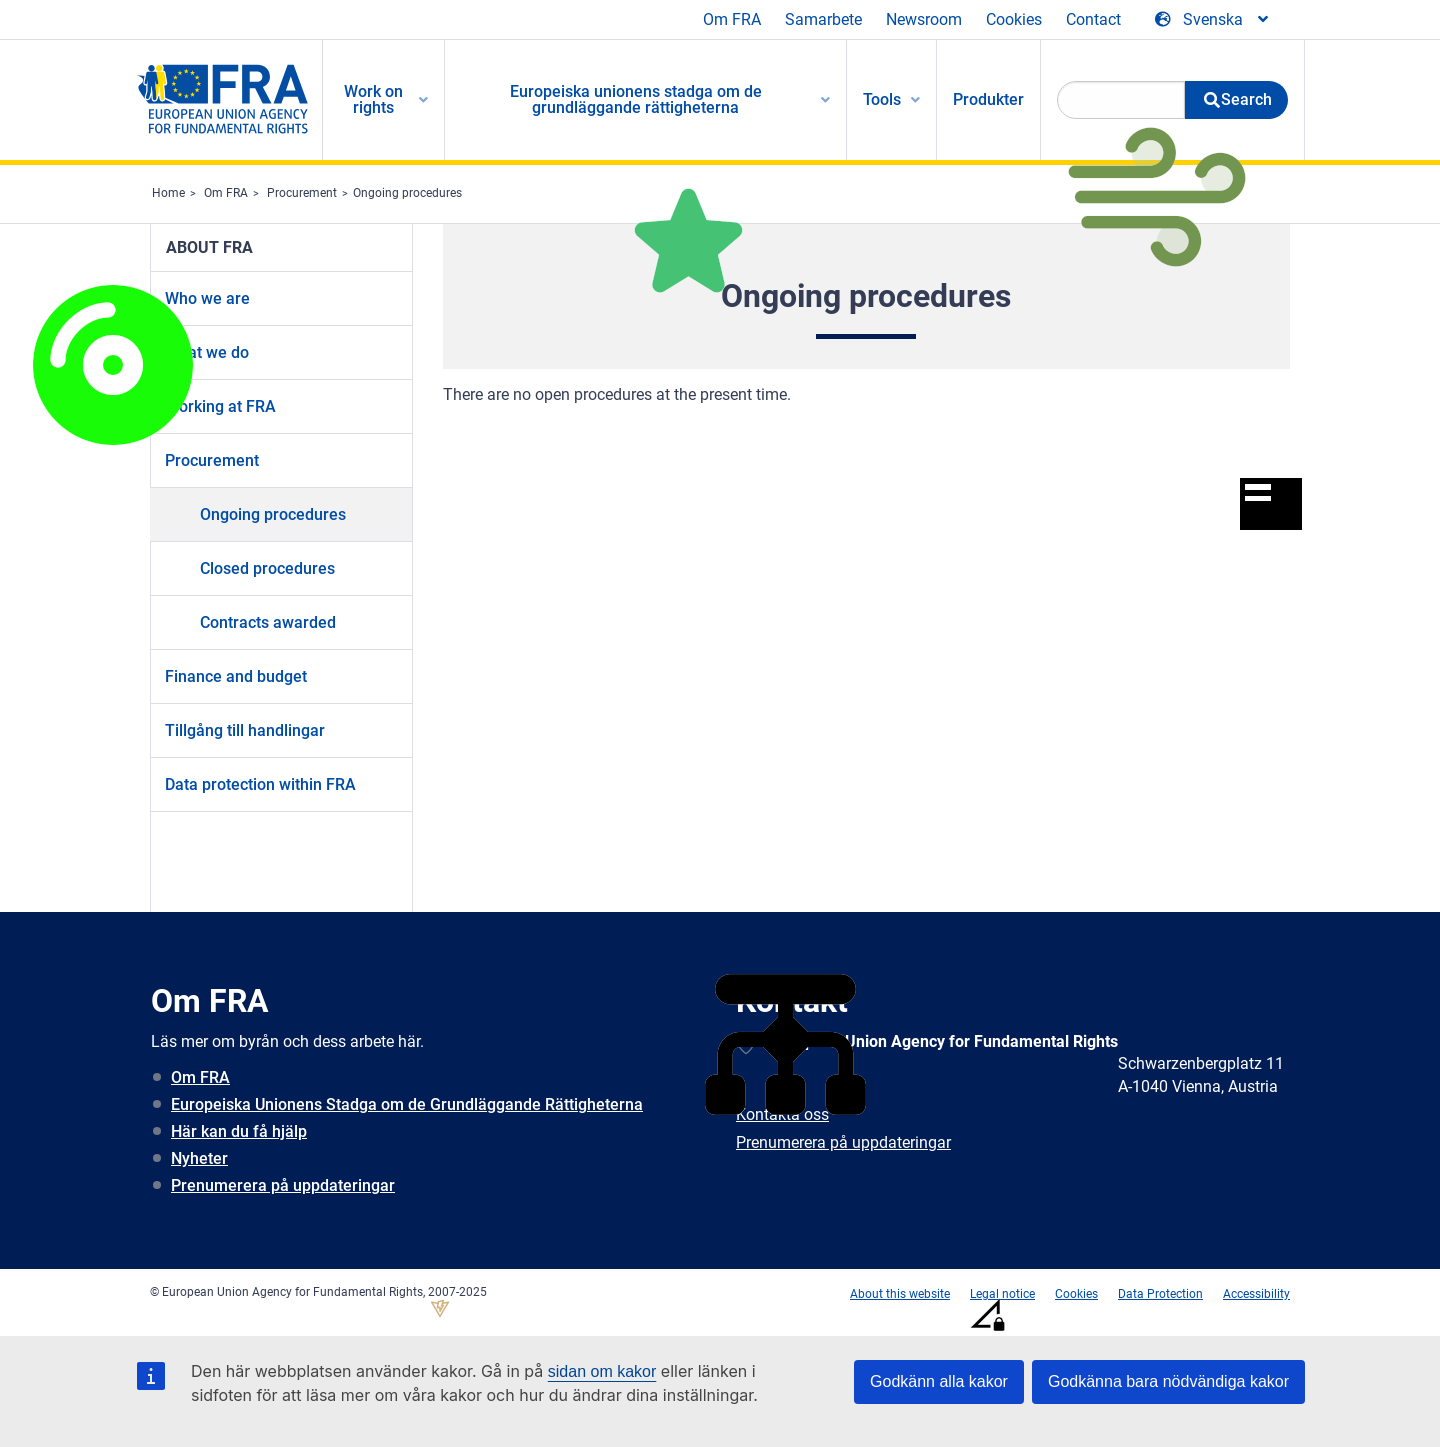  Describe the element at coordinates (113, 365) in the screenshot. I see `access music or audio library` at that location.